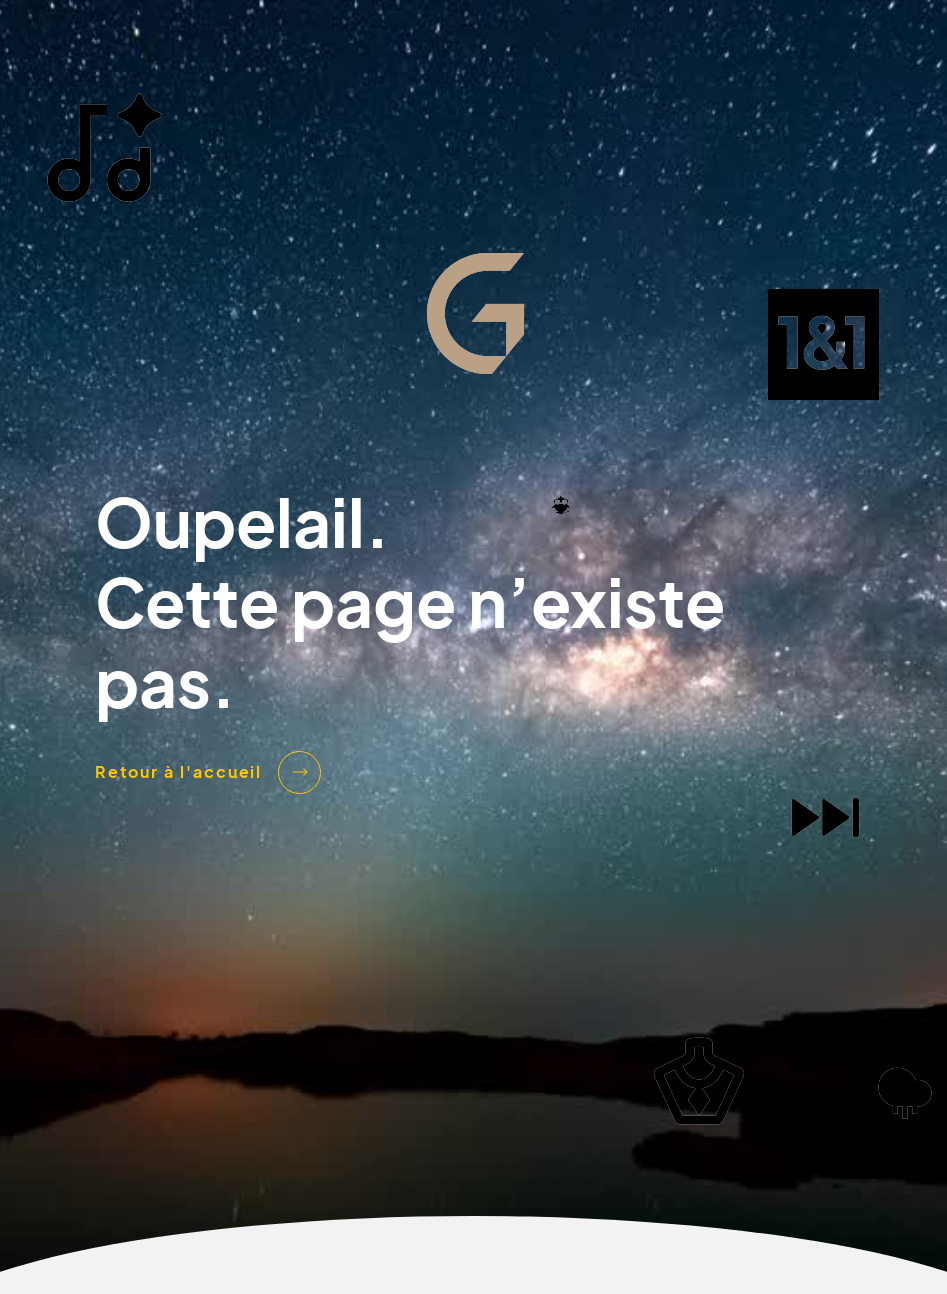  What do you see at coordinates (699, 1084) in the screenshot?
I see `browse jewelry or accessories` at bounding box center [699, 1084].